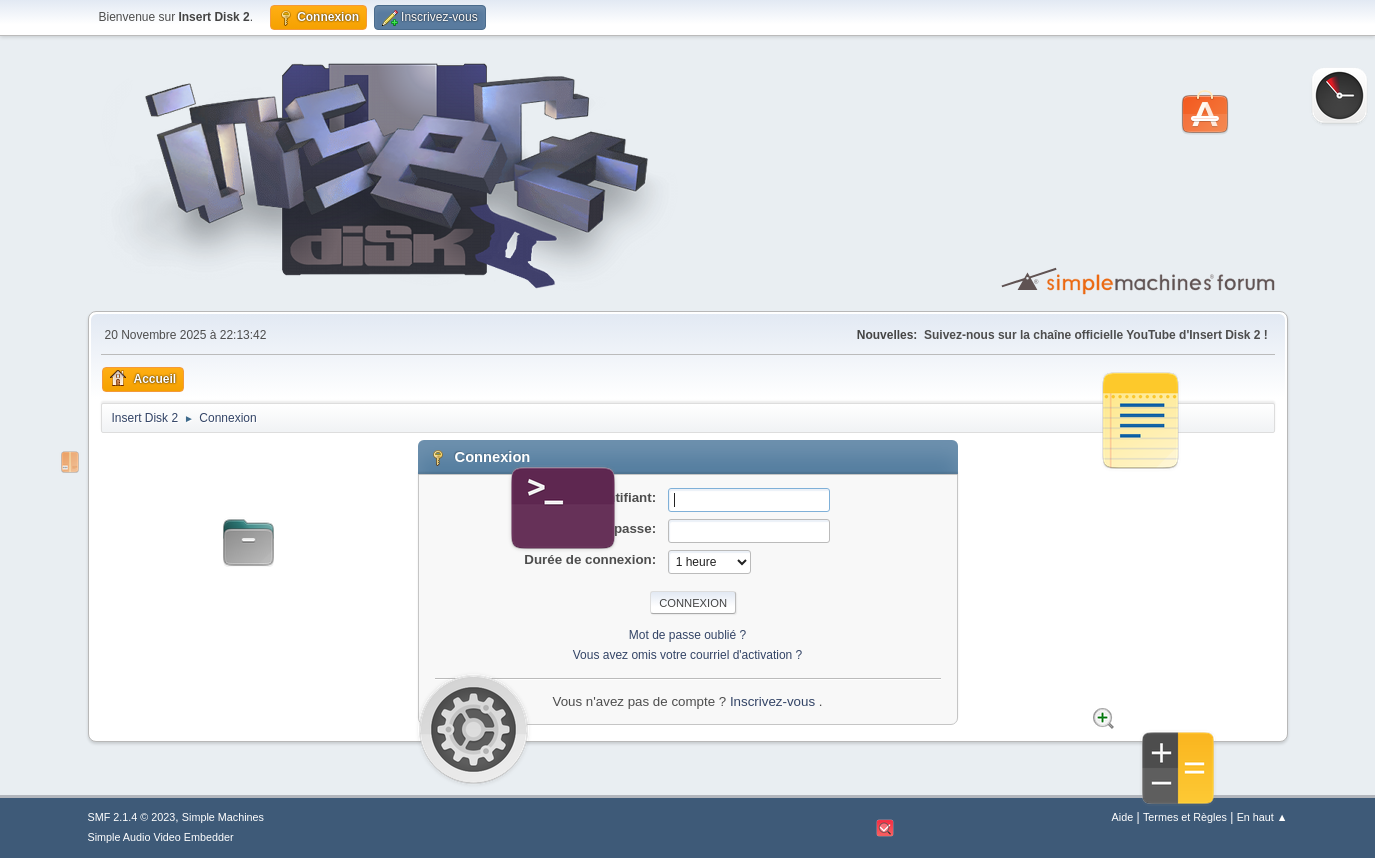 The width and height of the screenshot is (1375, 858). What do you see at coordinates (248, 542) in the screenshot?
I see `open the file manager application` at bounding box center [248, 542].